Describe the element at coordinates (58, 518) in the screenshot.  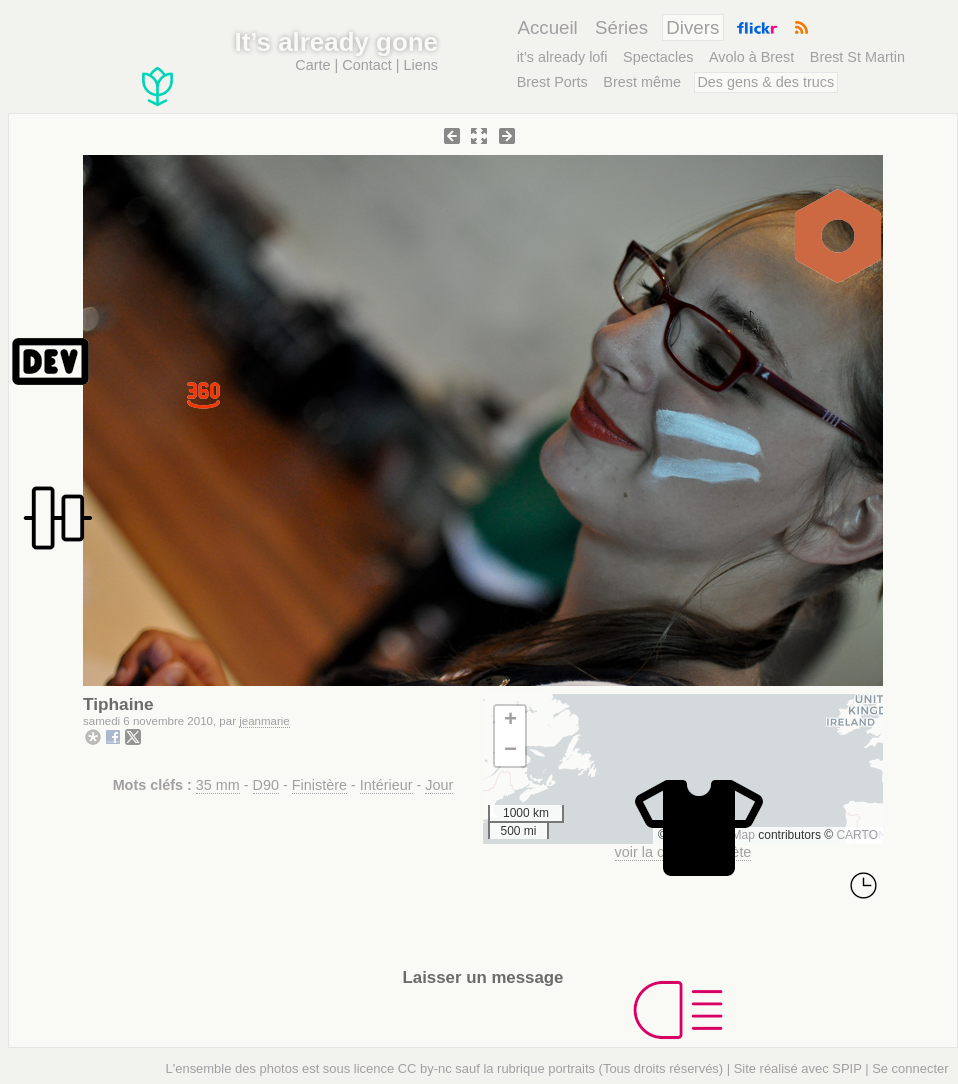
I see `align selected objects to vertical center` at that location.